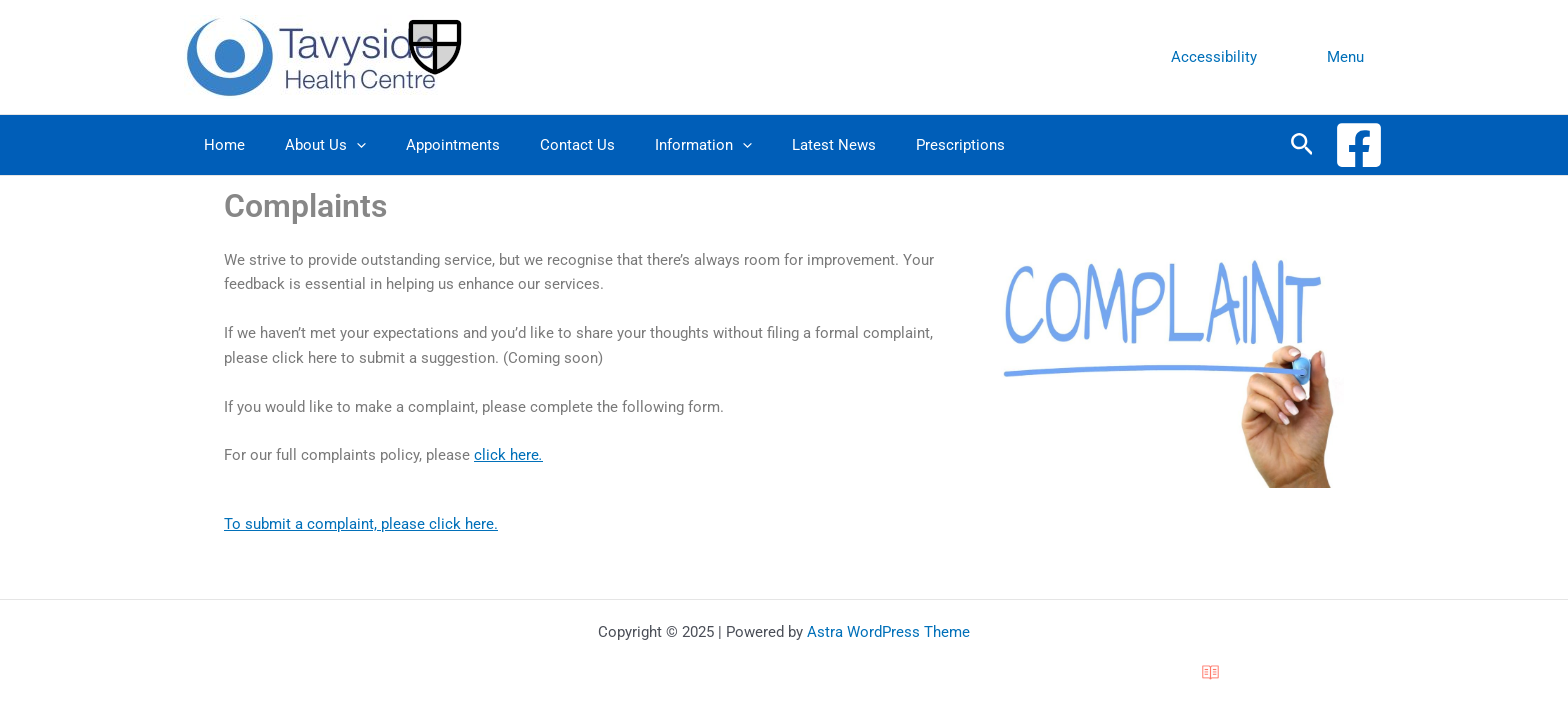 This screenshot has height=720, width=1568. What do you see at coordinates (435, 44) in the screenshot?
I see `security or protection status indicator` at bounding box center [435, 44].